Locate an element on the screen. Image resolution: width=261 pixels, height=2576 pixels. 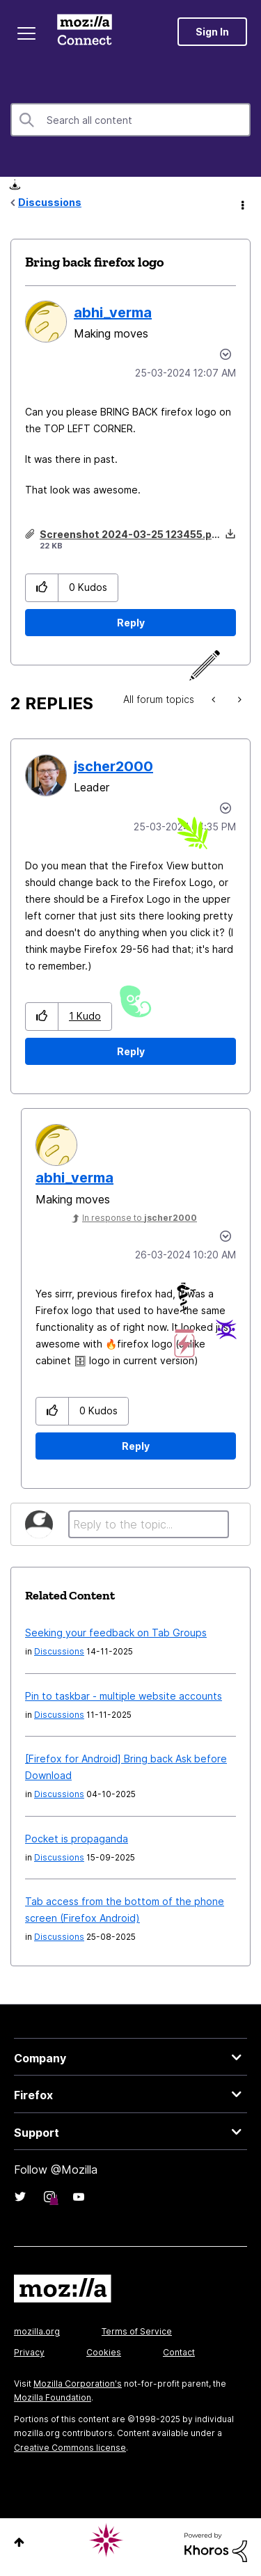
access health or medical features is located at coordinates (183, 1297).